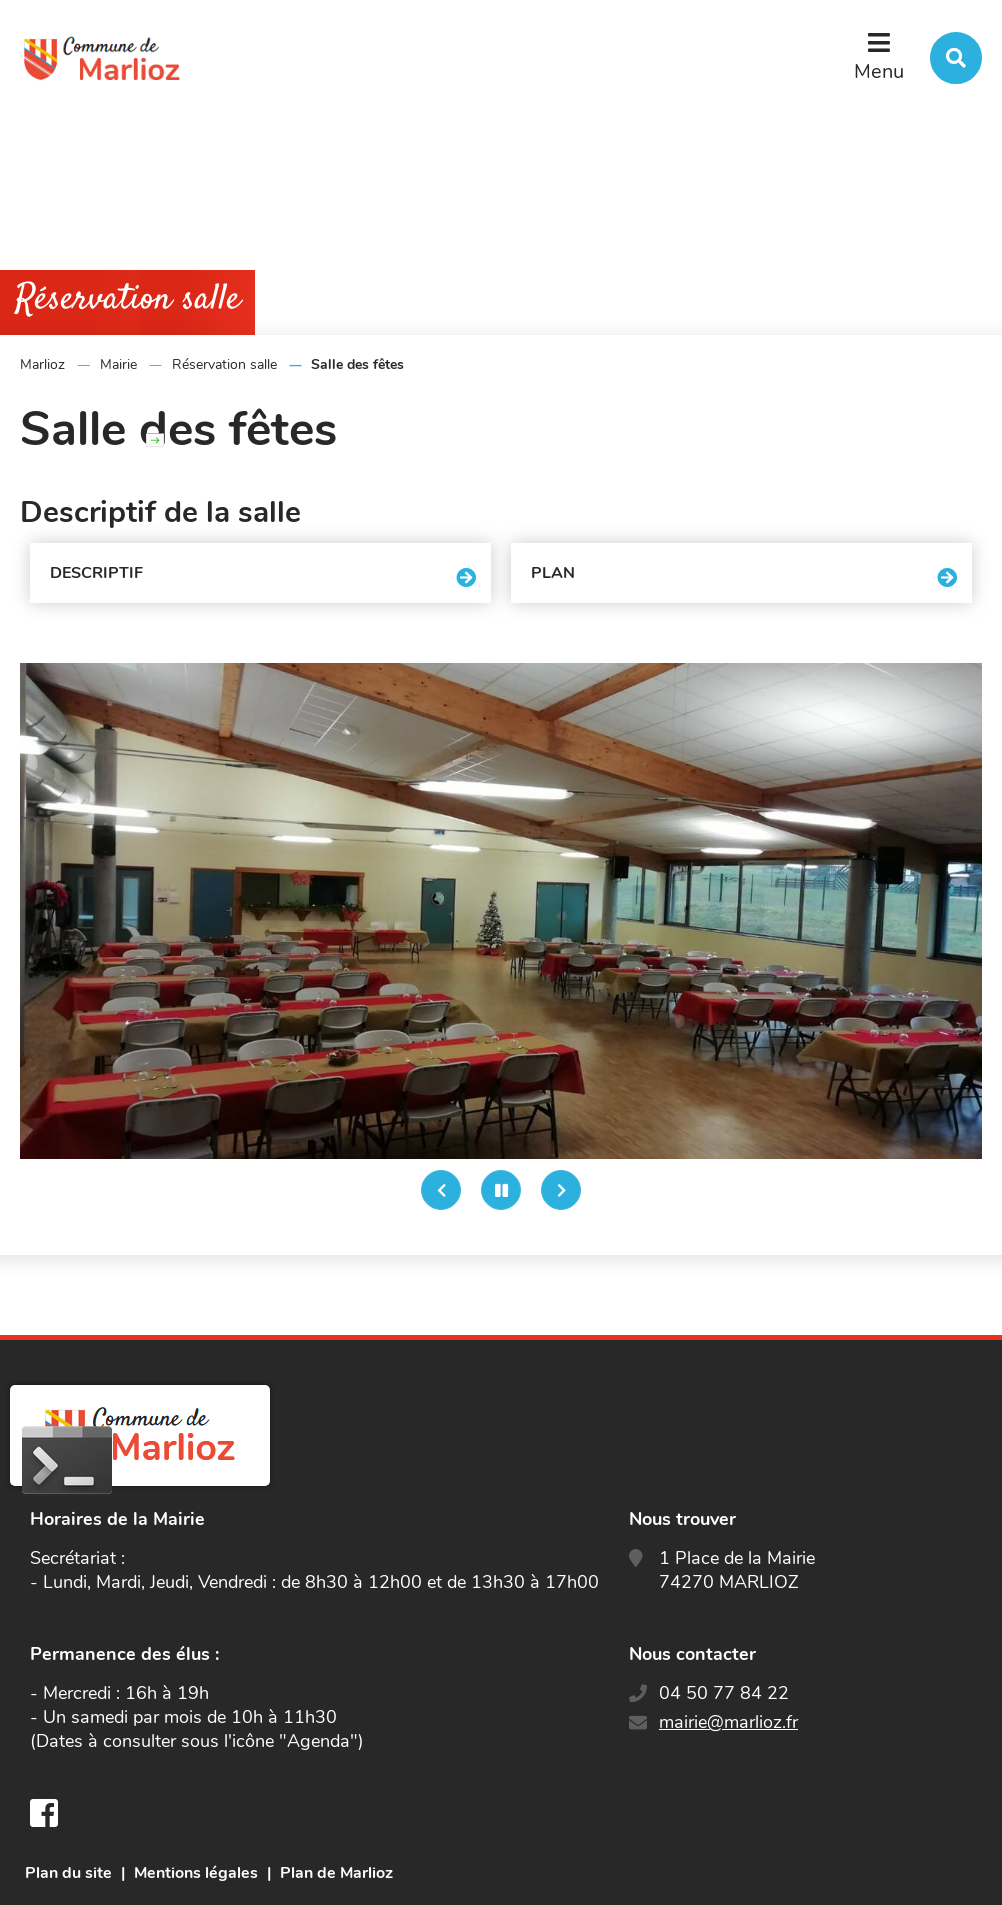 The image size is (1002, 1905). I want to click on open the terminal application, so click(67, 1460).